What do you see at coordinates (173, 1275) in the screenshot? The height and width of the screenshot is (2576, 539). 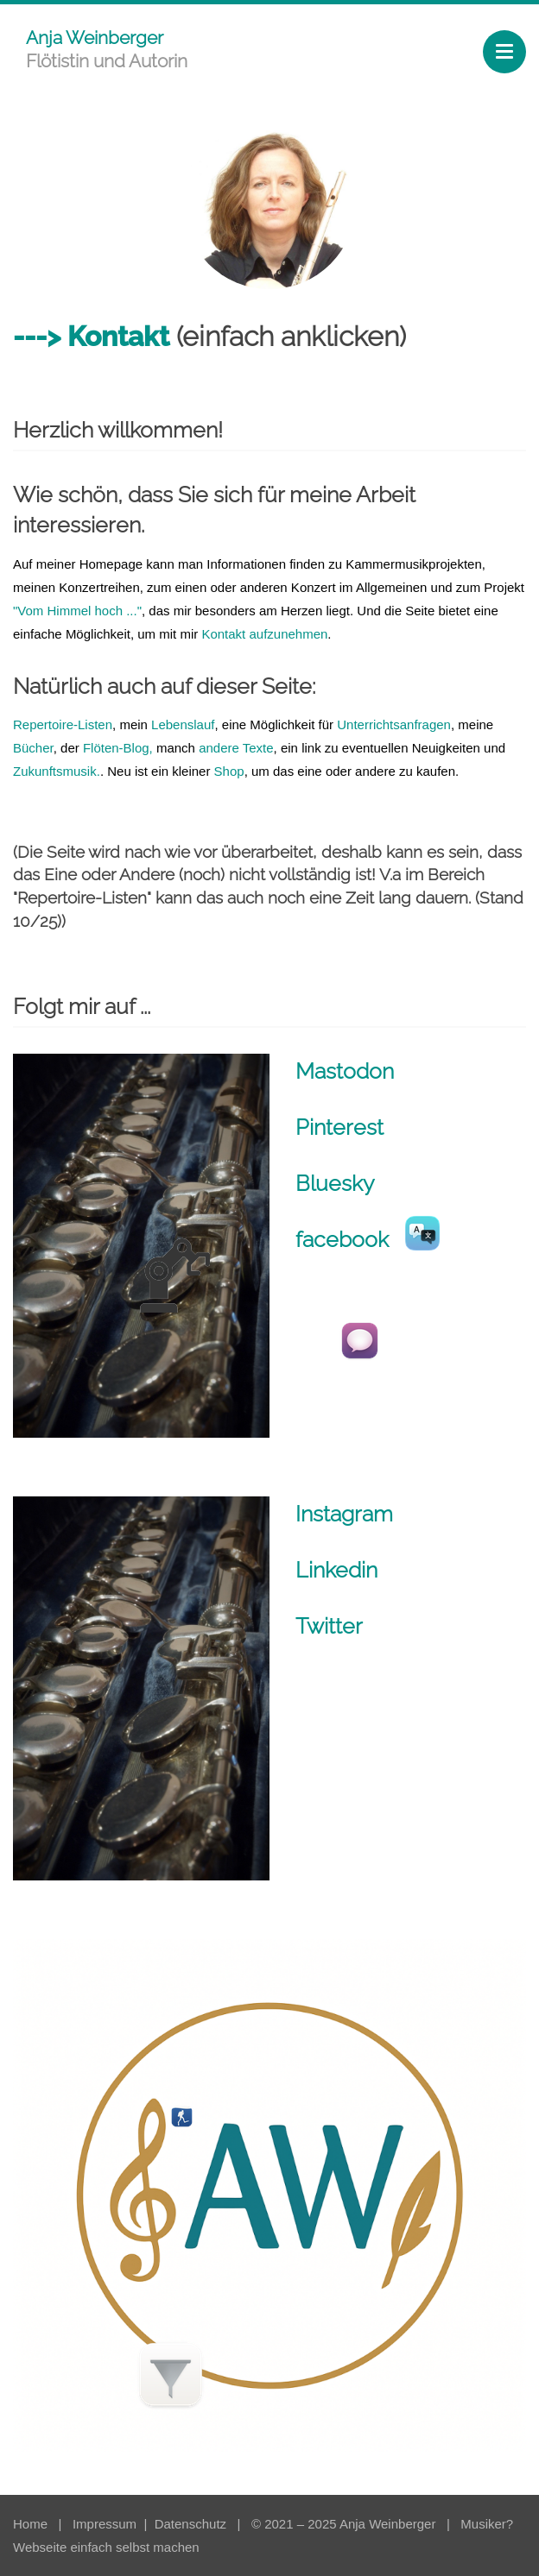 I see `open builder or automation tools` at bounding box center [173, 1275].